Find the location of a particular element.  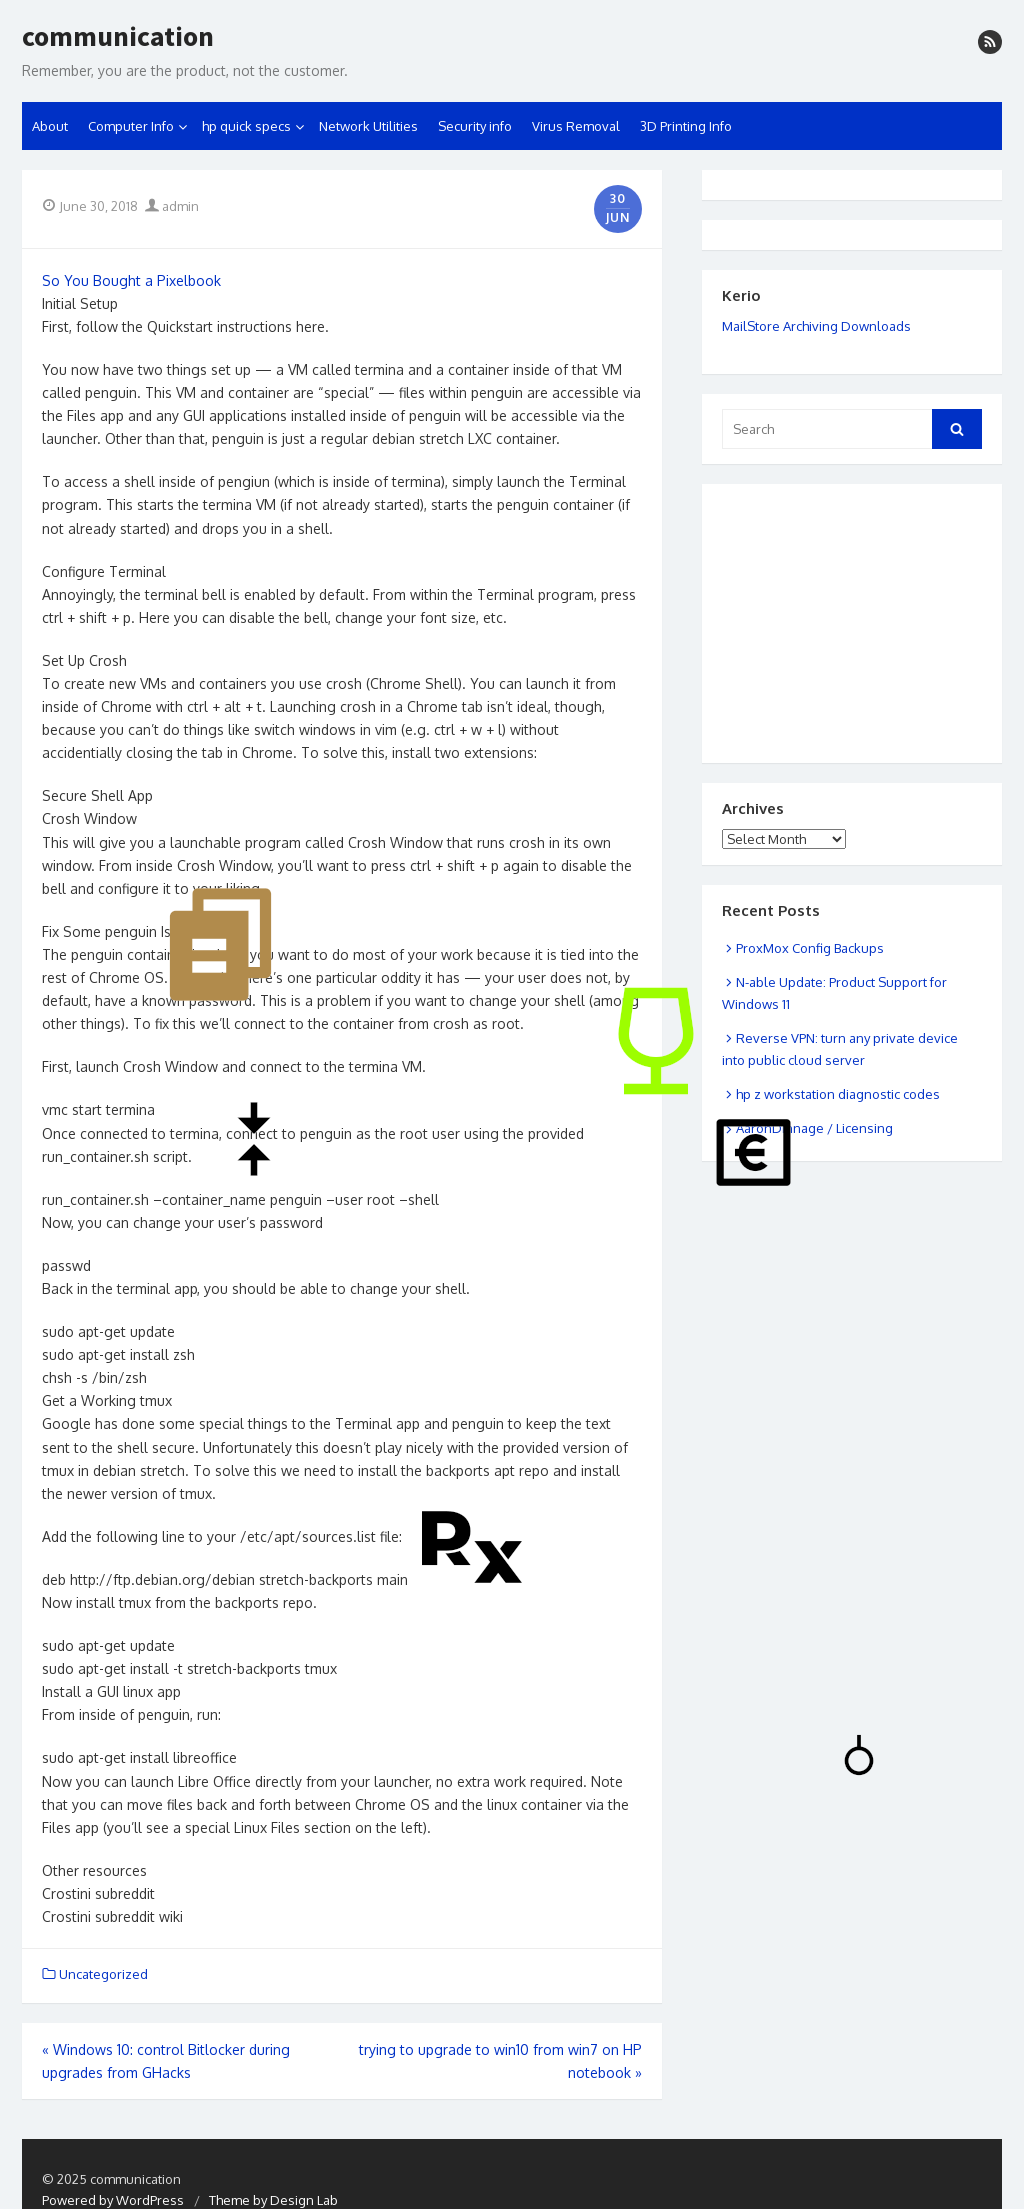

browse wine or beverage menu is located at coordinates (656, 1041).